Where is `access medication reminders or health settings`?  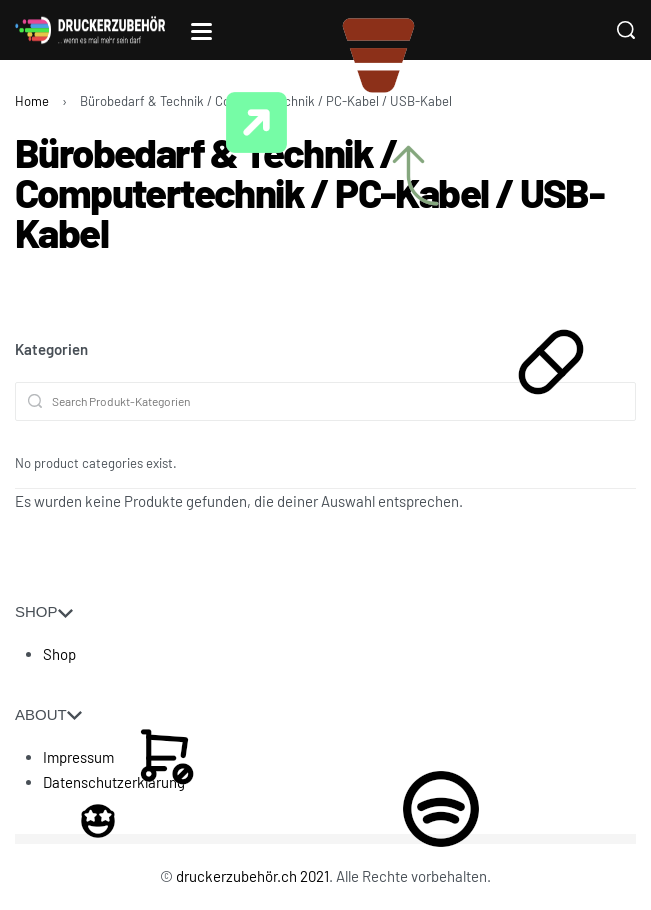
access medication reminders or health settings is located at coordinates (551, 362).